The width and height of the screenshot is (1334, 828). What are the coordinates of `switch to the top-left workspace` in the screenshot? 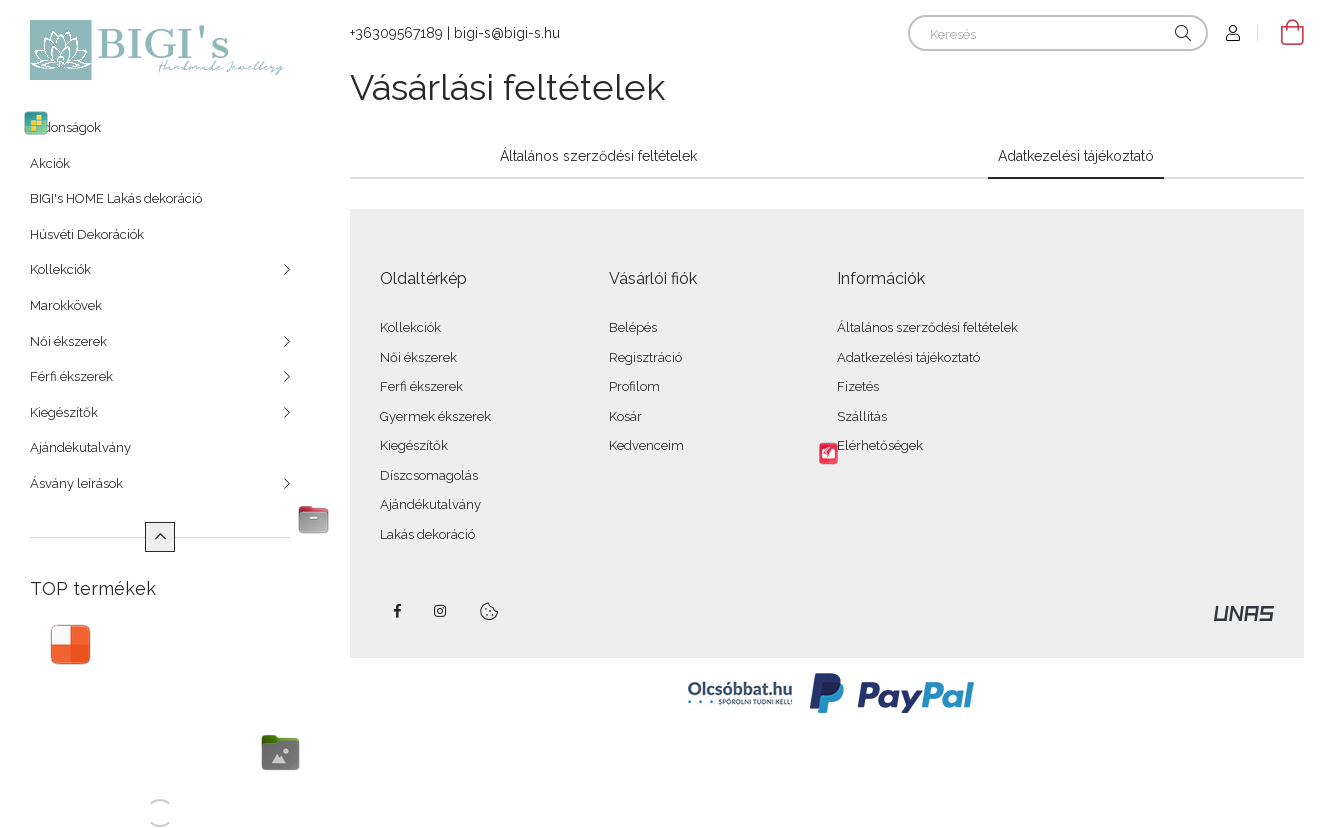 It's located at (70, 644).